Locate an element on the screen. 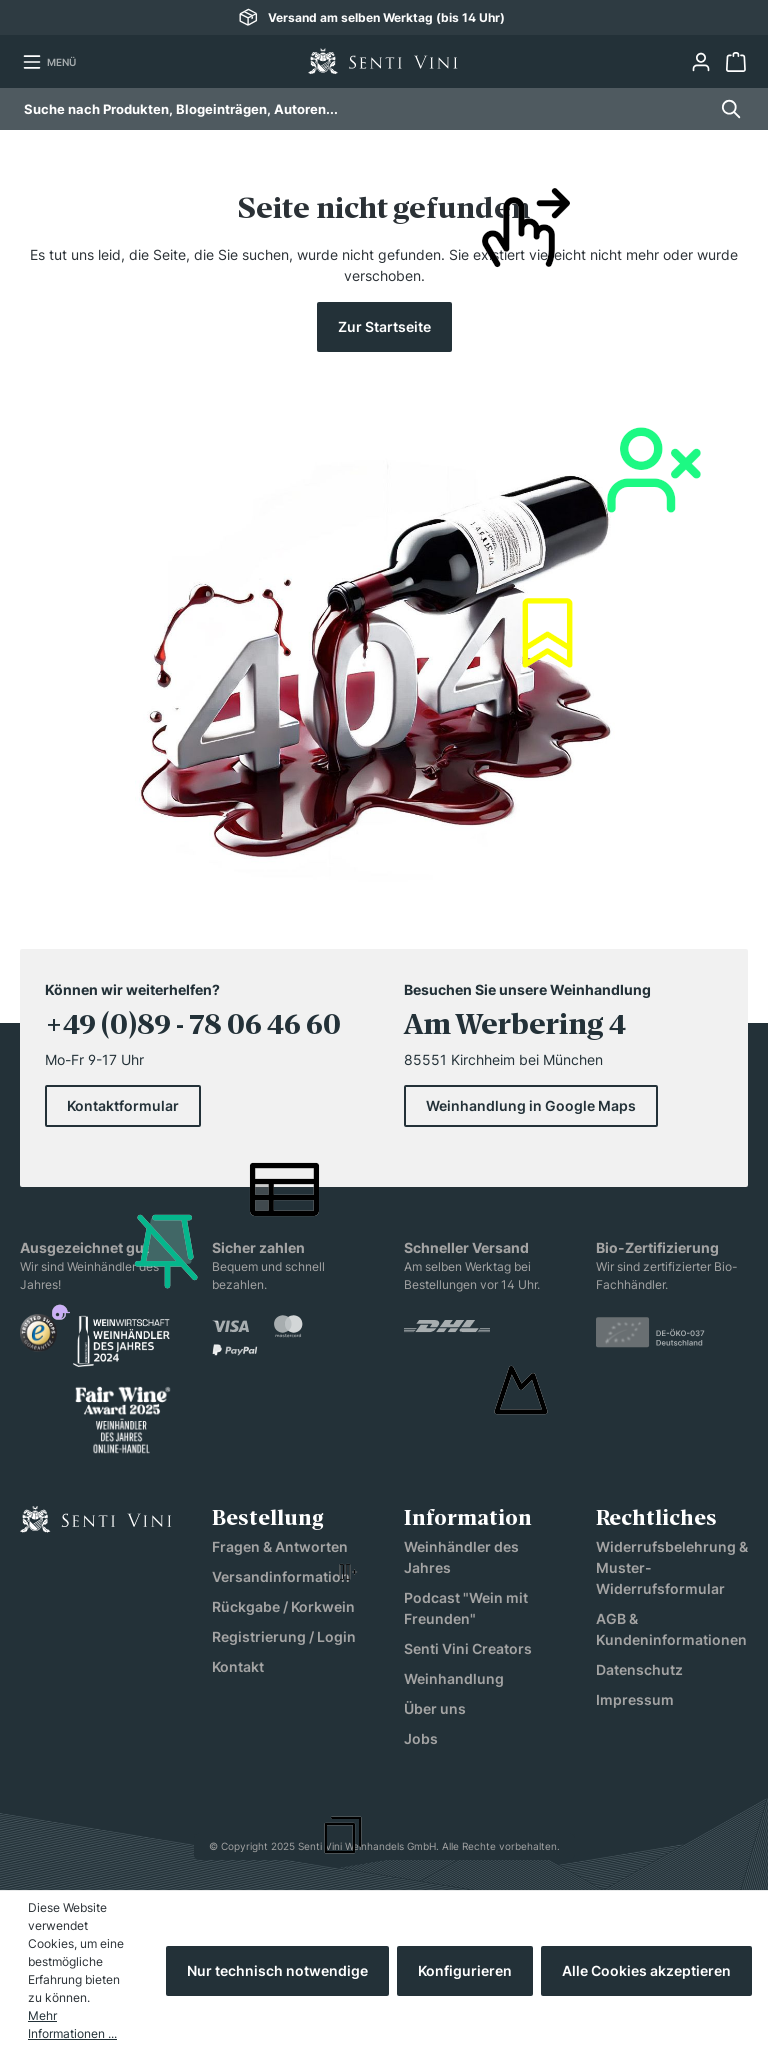 Image resolution: width=768 pixels, height=2051 pixels. swipe right to continue or advance is located at coordinates (521, 230).